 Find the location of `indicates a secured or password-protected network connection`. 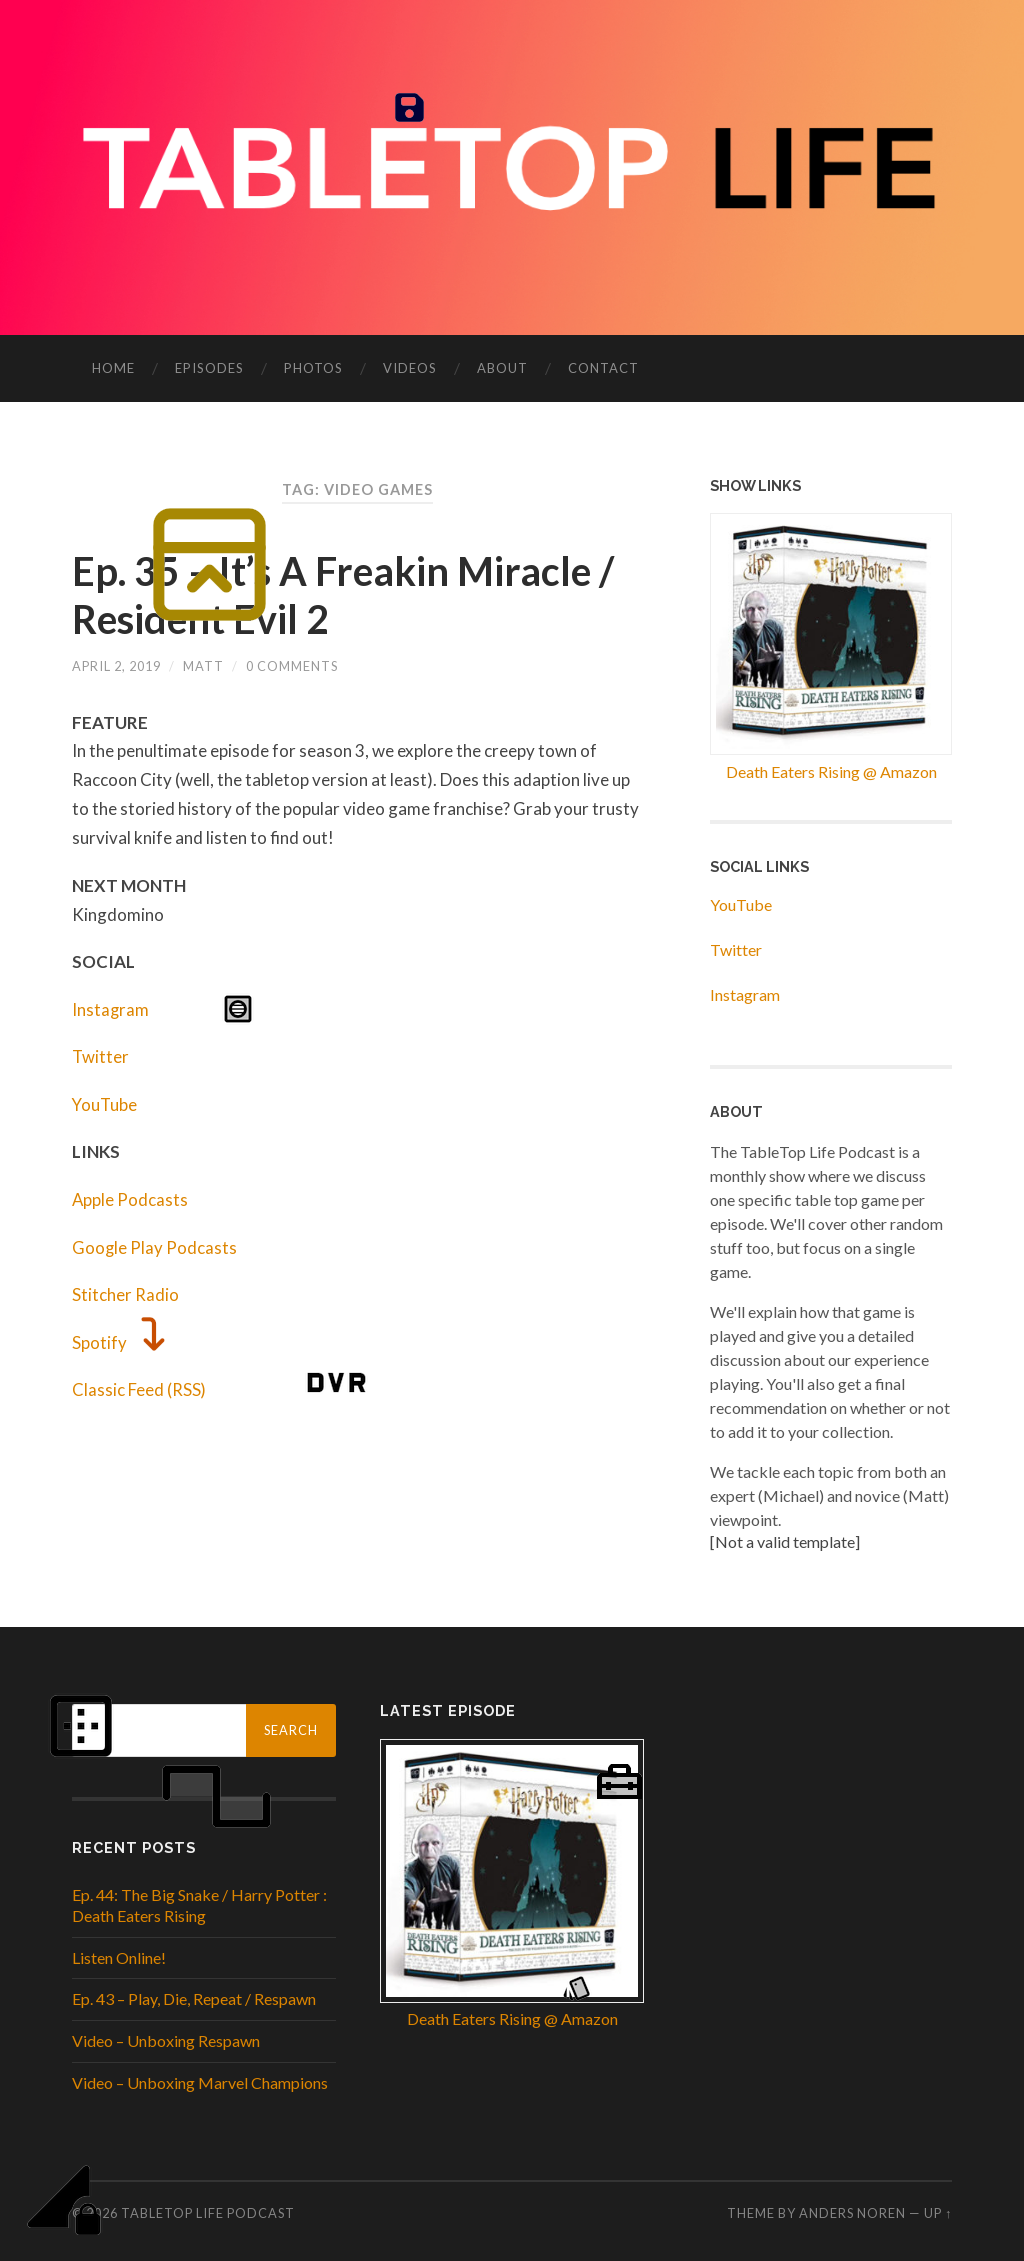

indicates a secured or password-protected network connection is located at coordinates (61, 2199).